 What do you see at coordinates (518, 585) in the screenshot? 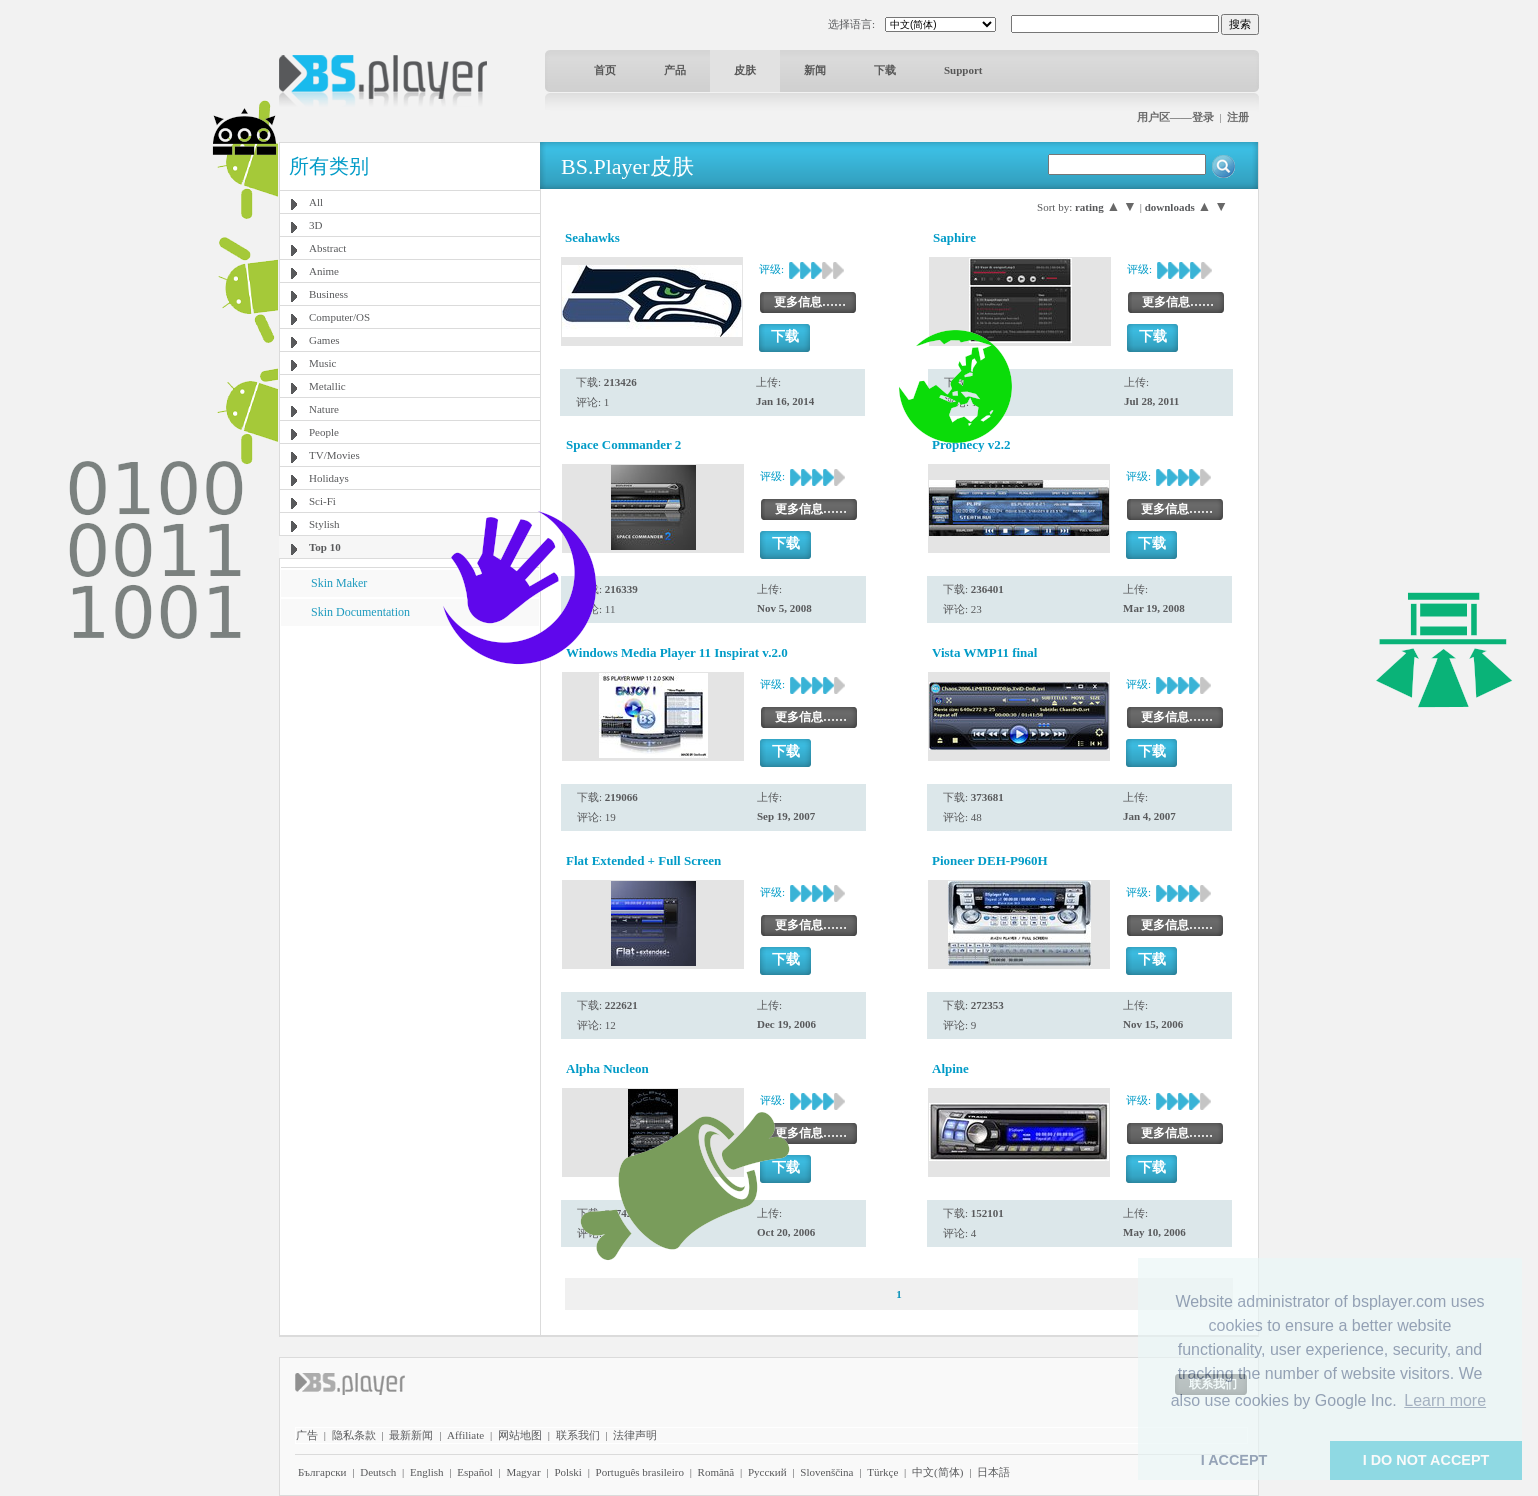
I see `slap or hit action in a game` at bounding box center [518, 585].